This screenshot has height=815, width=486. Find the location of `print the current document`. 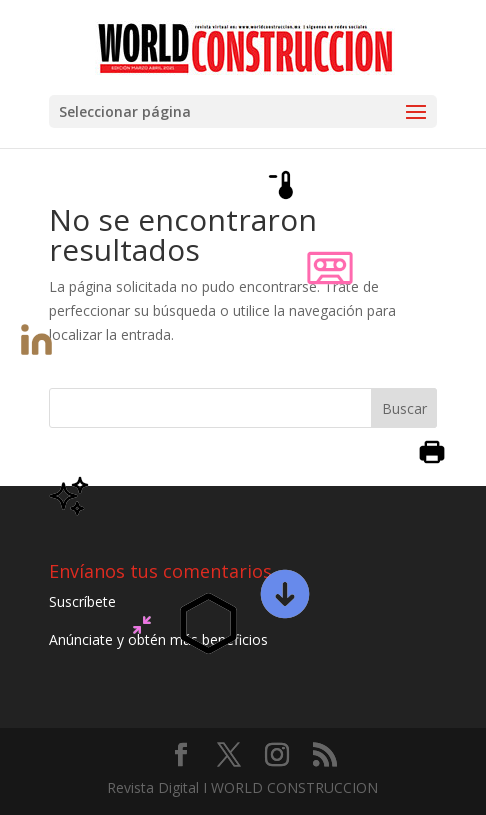

print the current document is located at coordinates (432, 452).